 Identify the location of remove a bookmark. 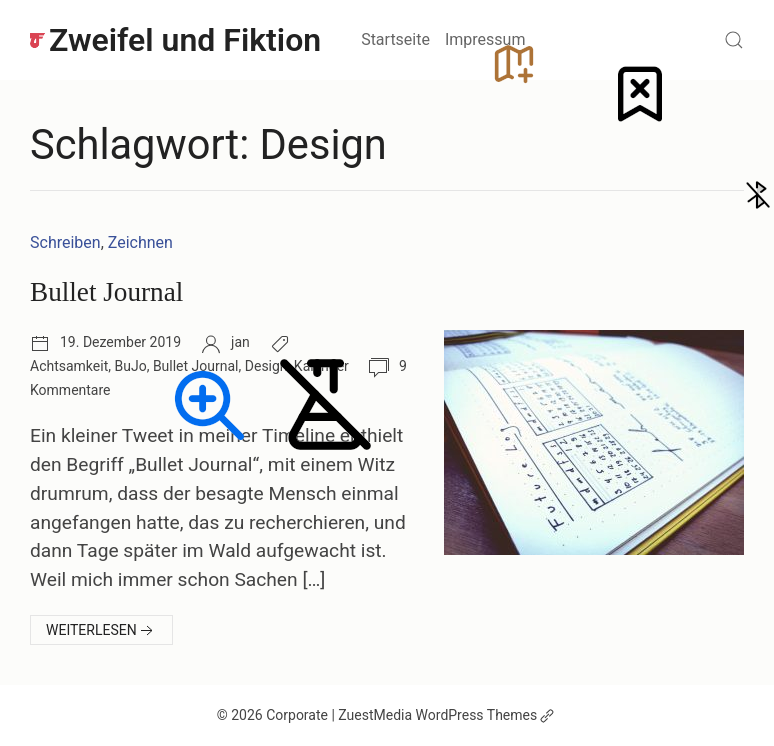
(640, 94).